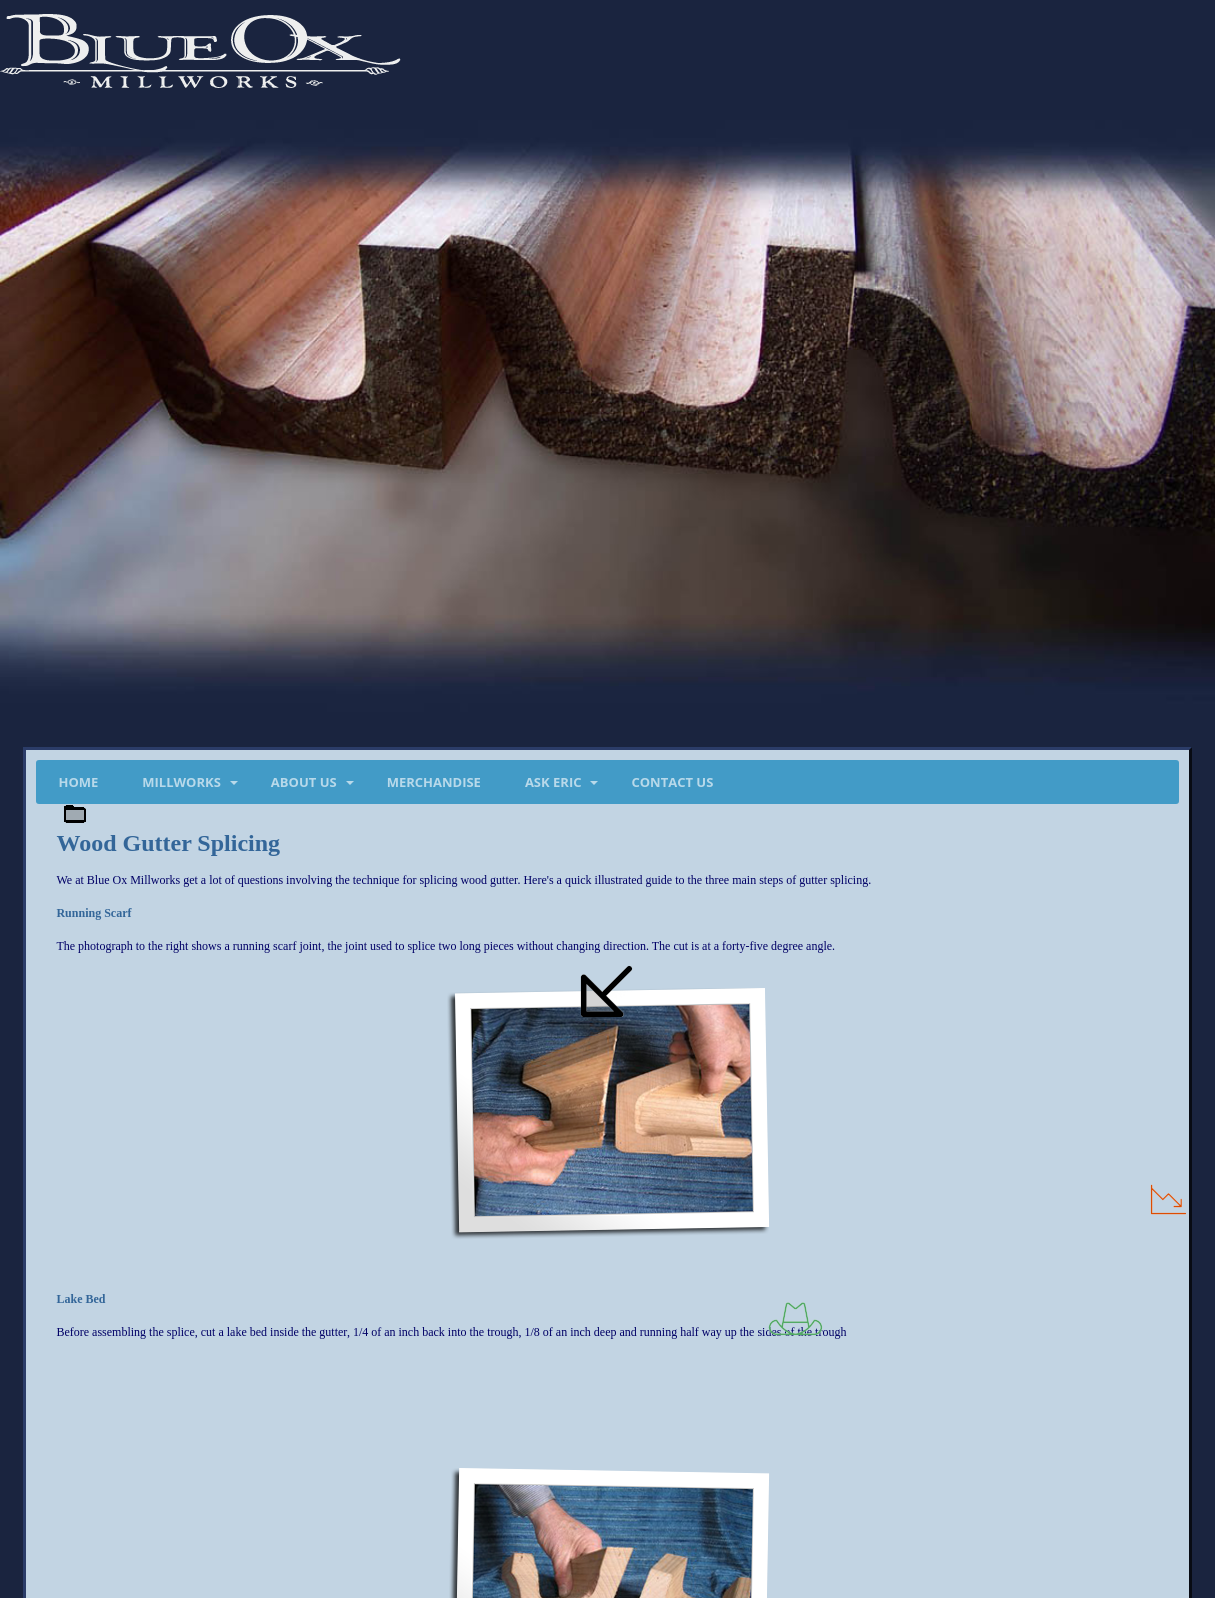 The image size is (1215, 1598). I want to click on select cowboy hat avatar or profile accessory, so click(795, 1320).